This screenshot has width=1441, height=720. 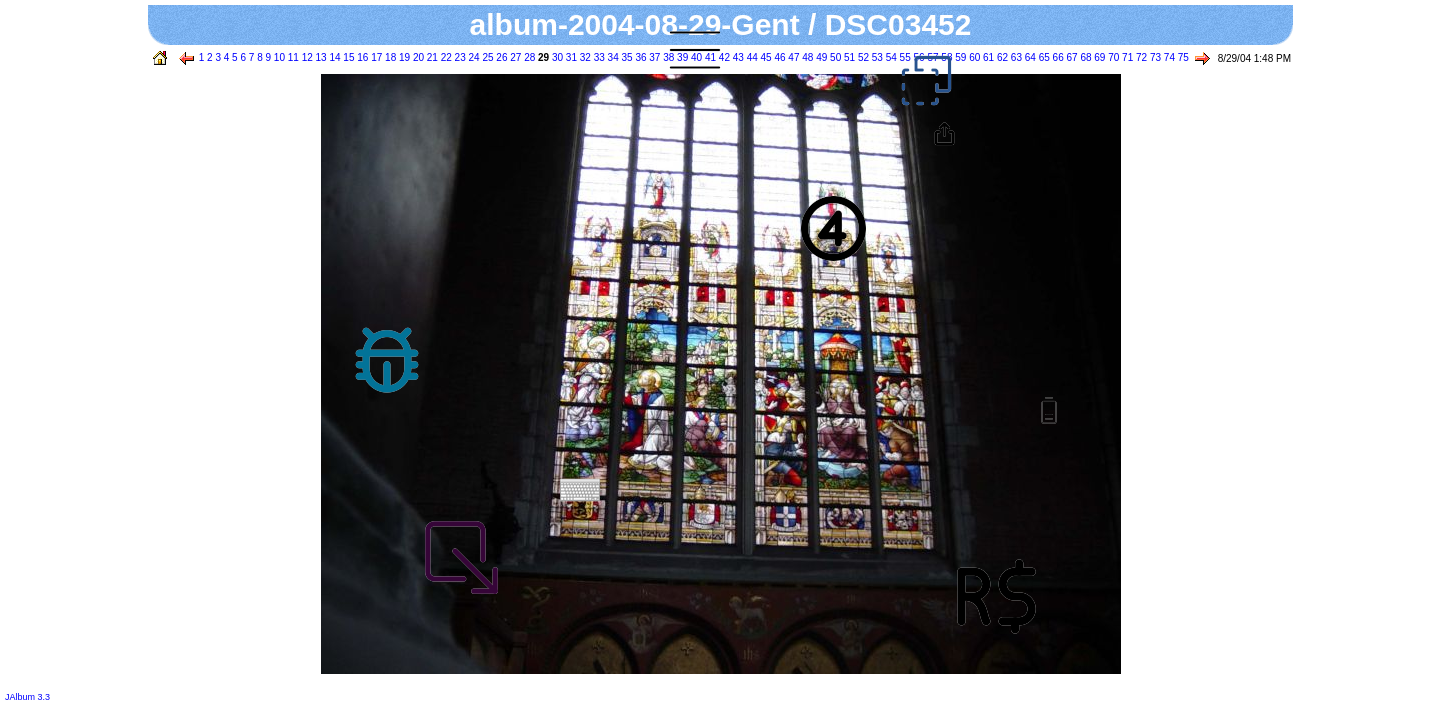 I want to click on battery at medium charge level, so click(x=1049, y=411).